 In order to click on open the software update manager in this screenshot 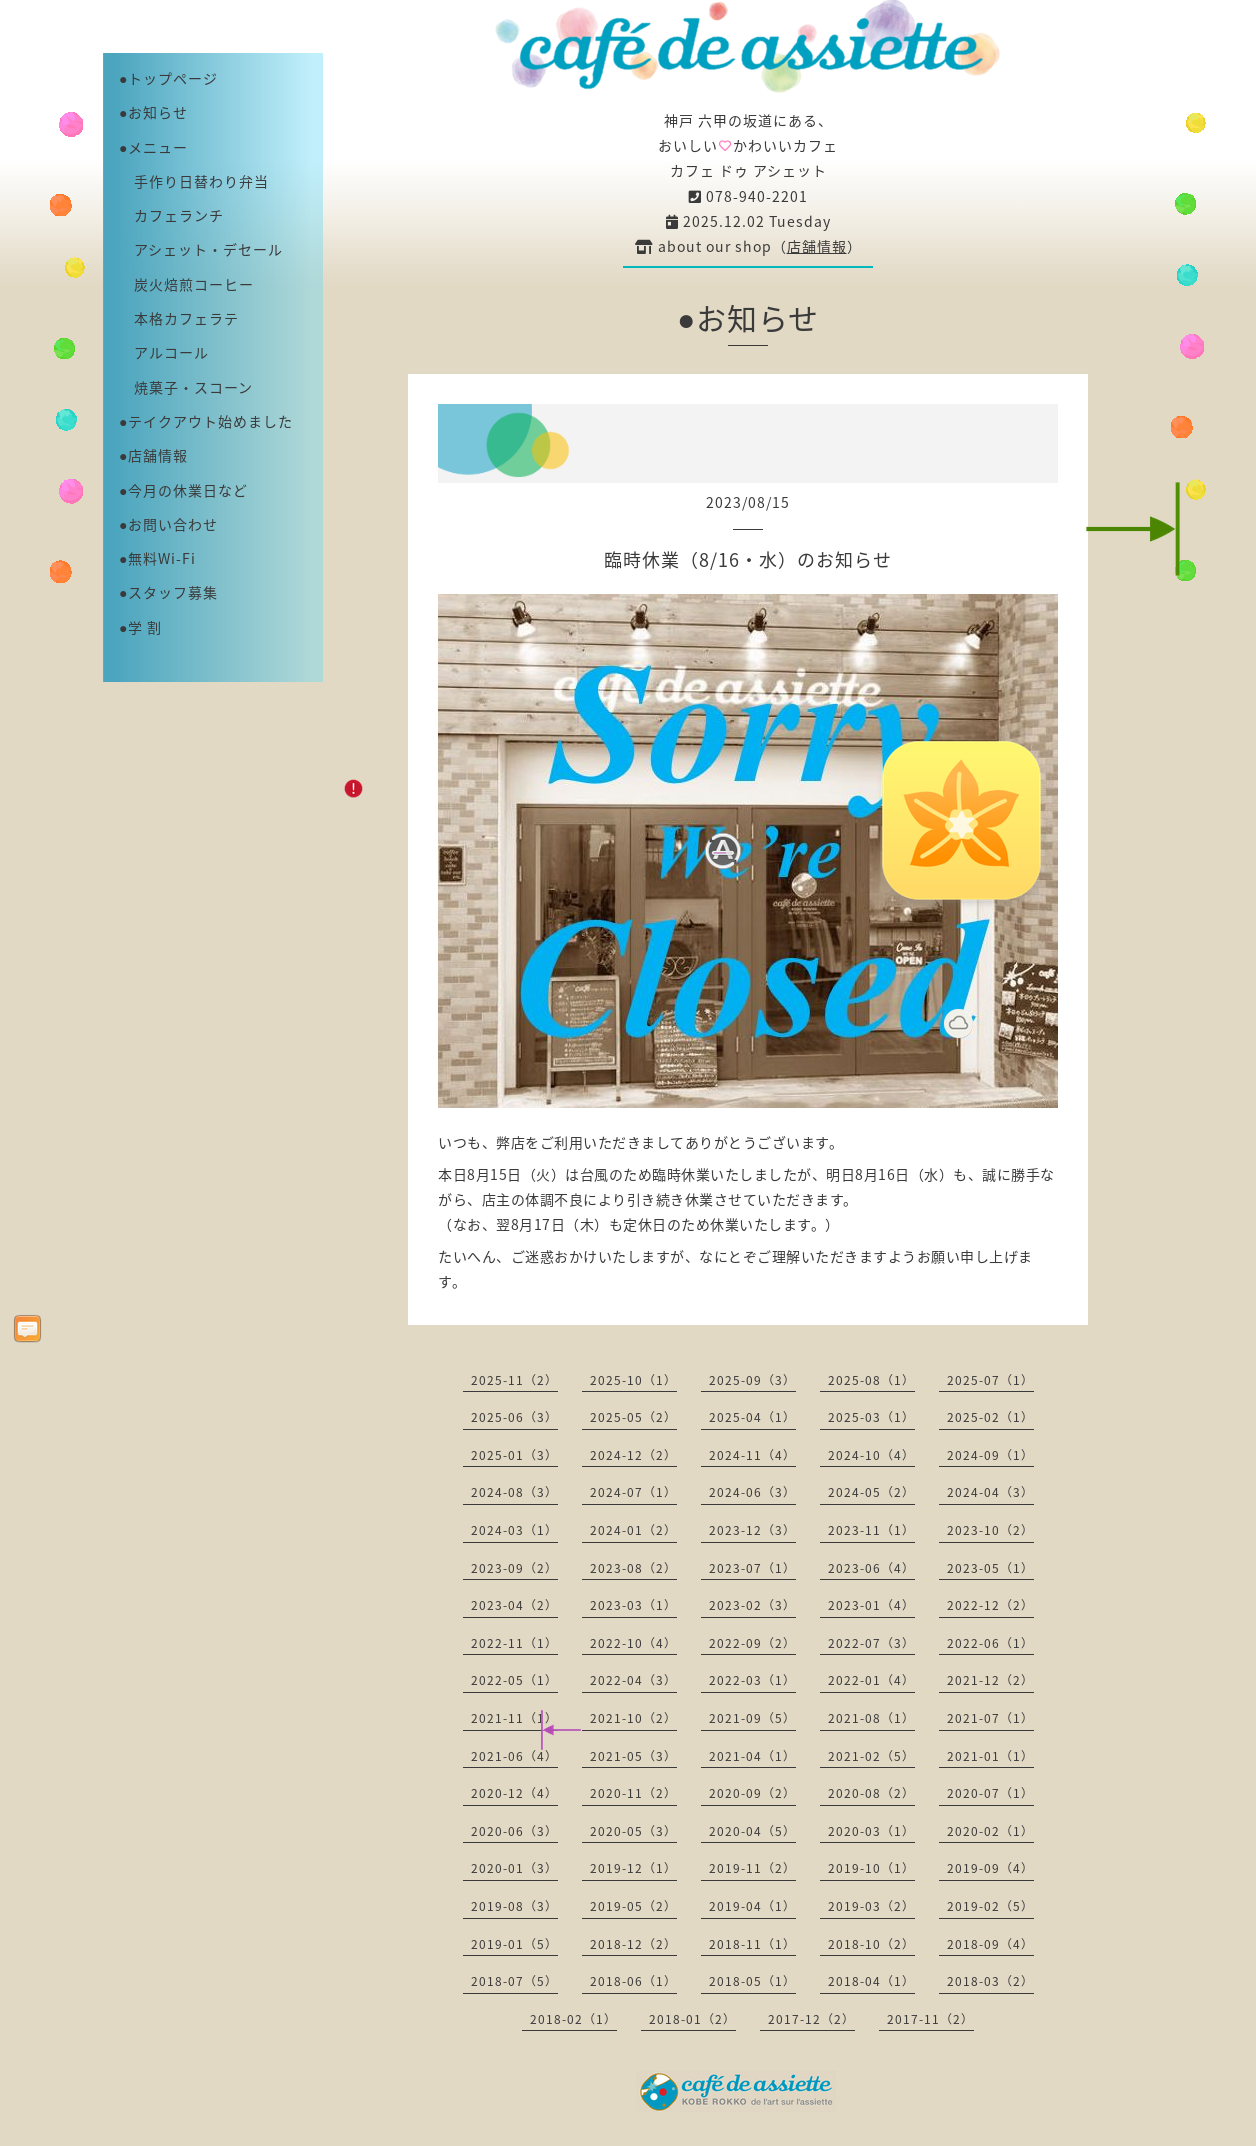, I will do `click(723, 851)`.